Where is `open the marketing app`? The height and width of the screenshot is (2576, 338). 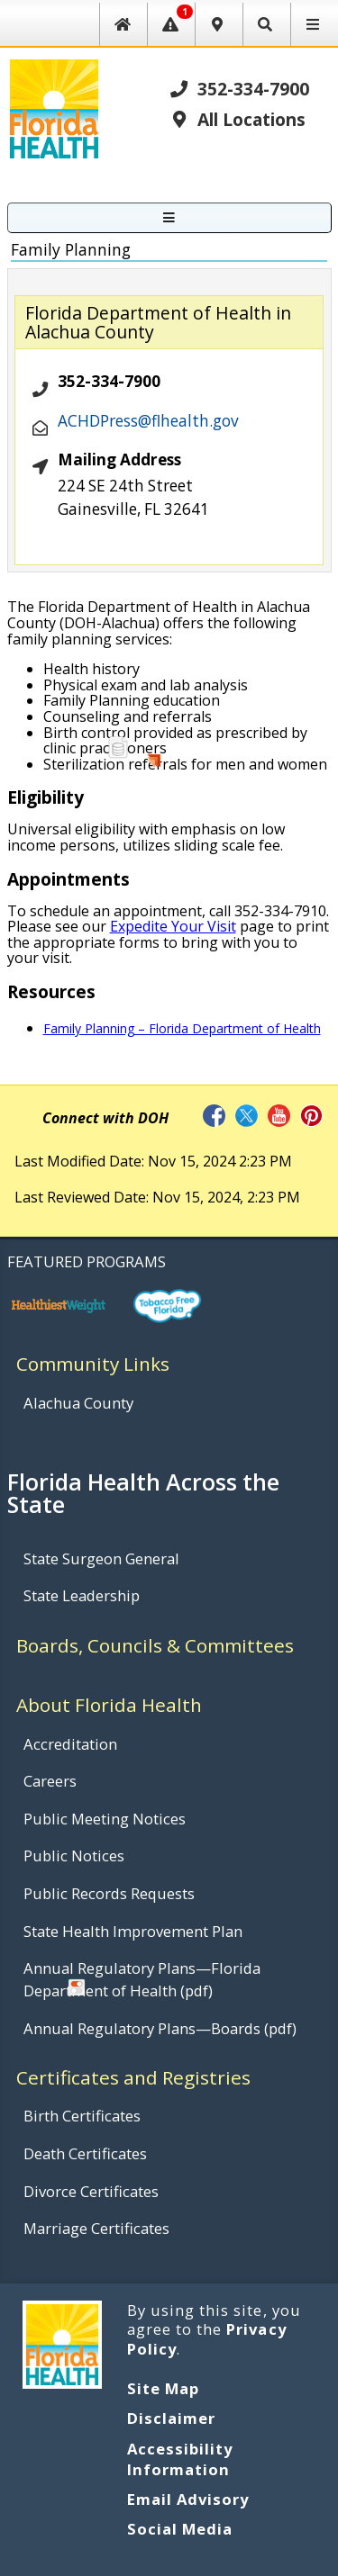
open the marketing app is located at coordinates (154, 761).